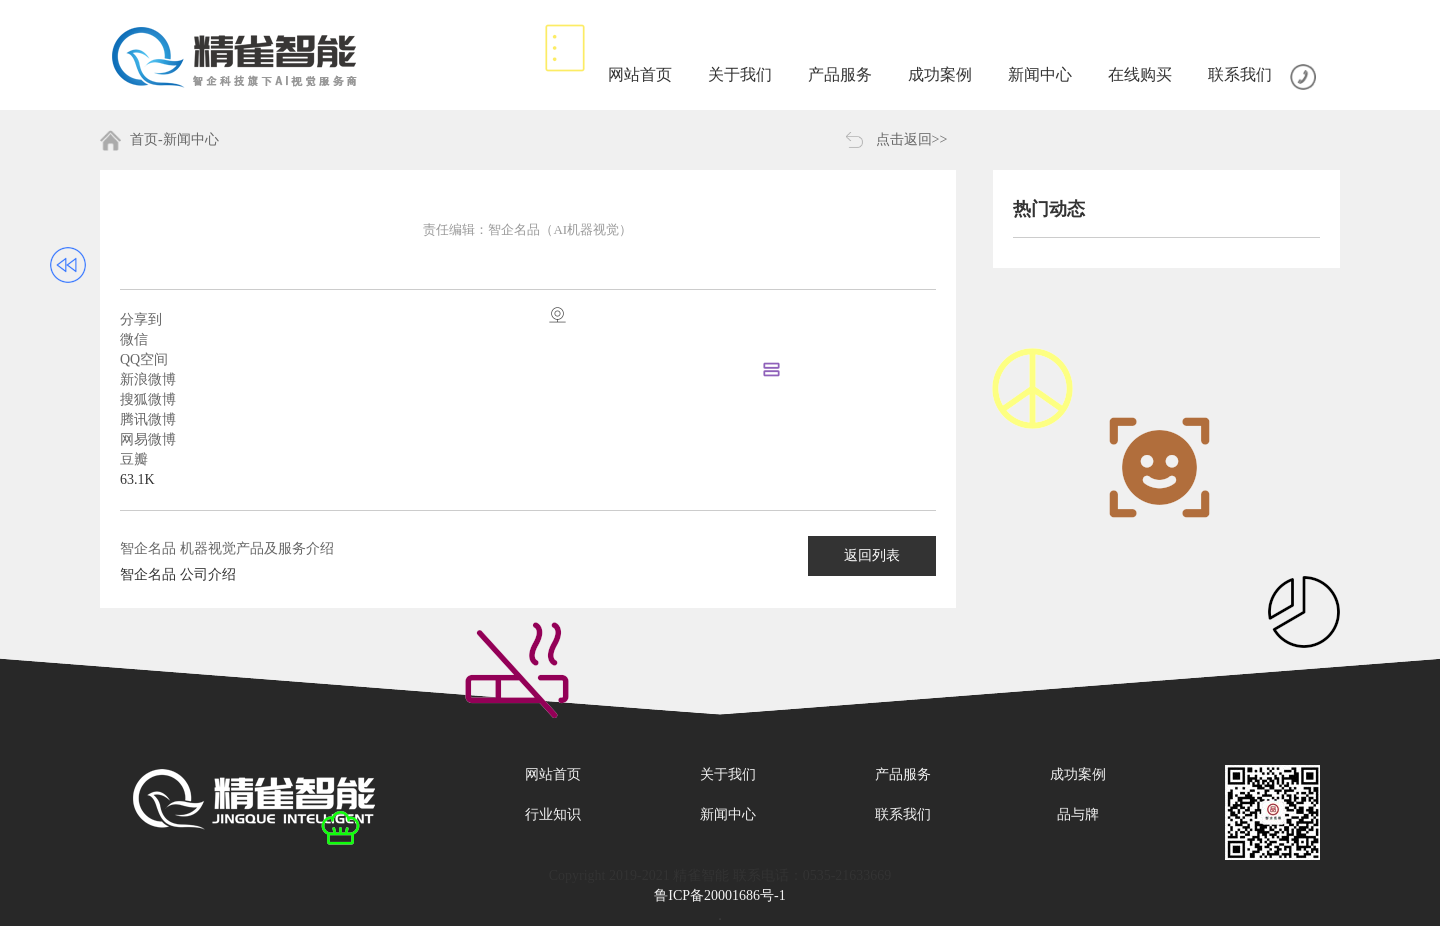  Describe the element at coordinates (68, 265) in the screenshot. I see `rewind or skip backward in media playback` at that location.